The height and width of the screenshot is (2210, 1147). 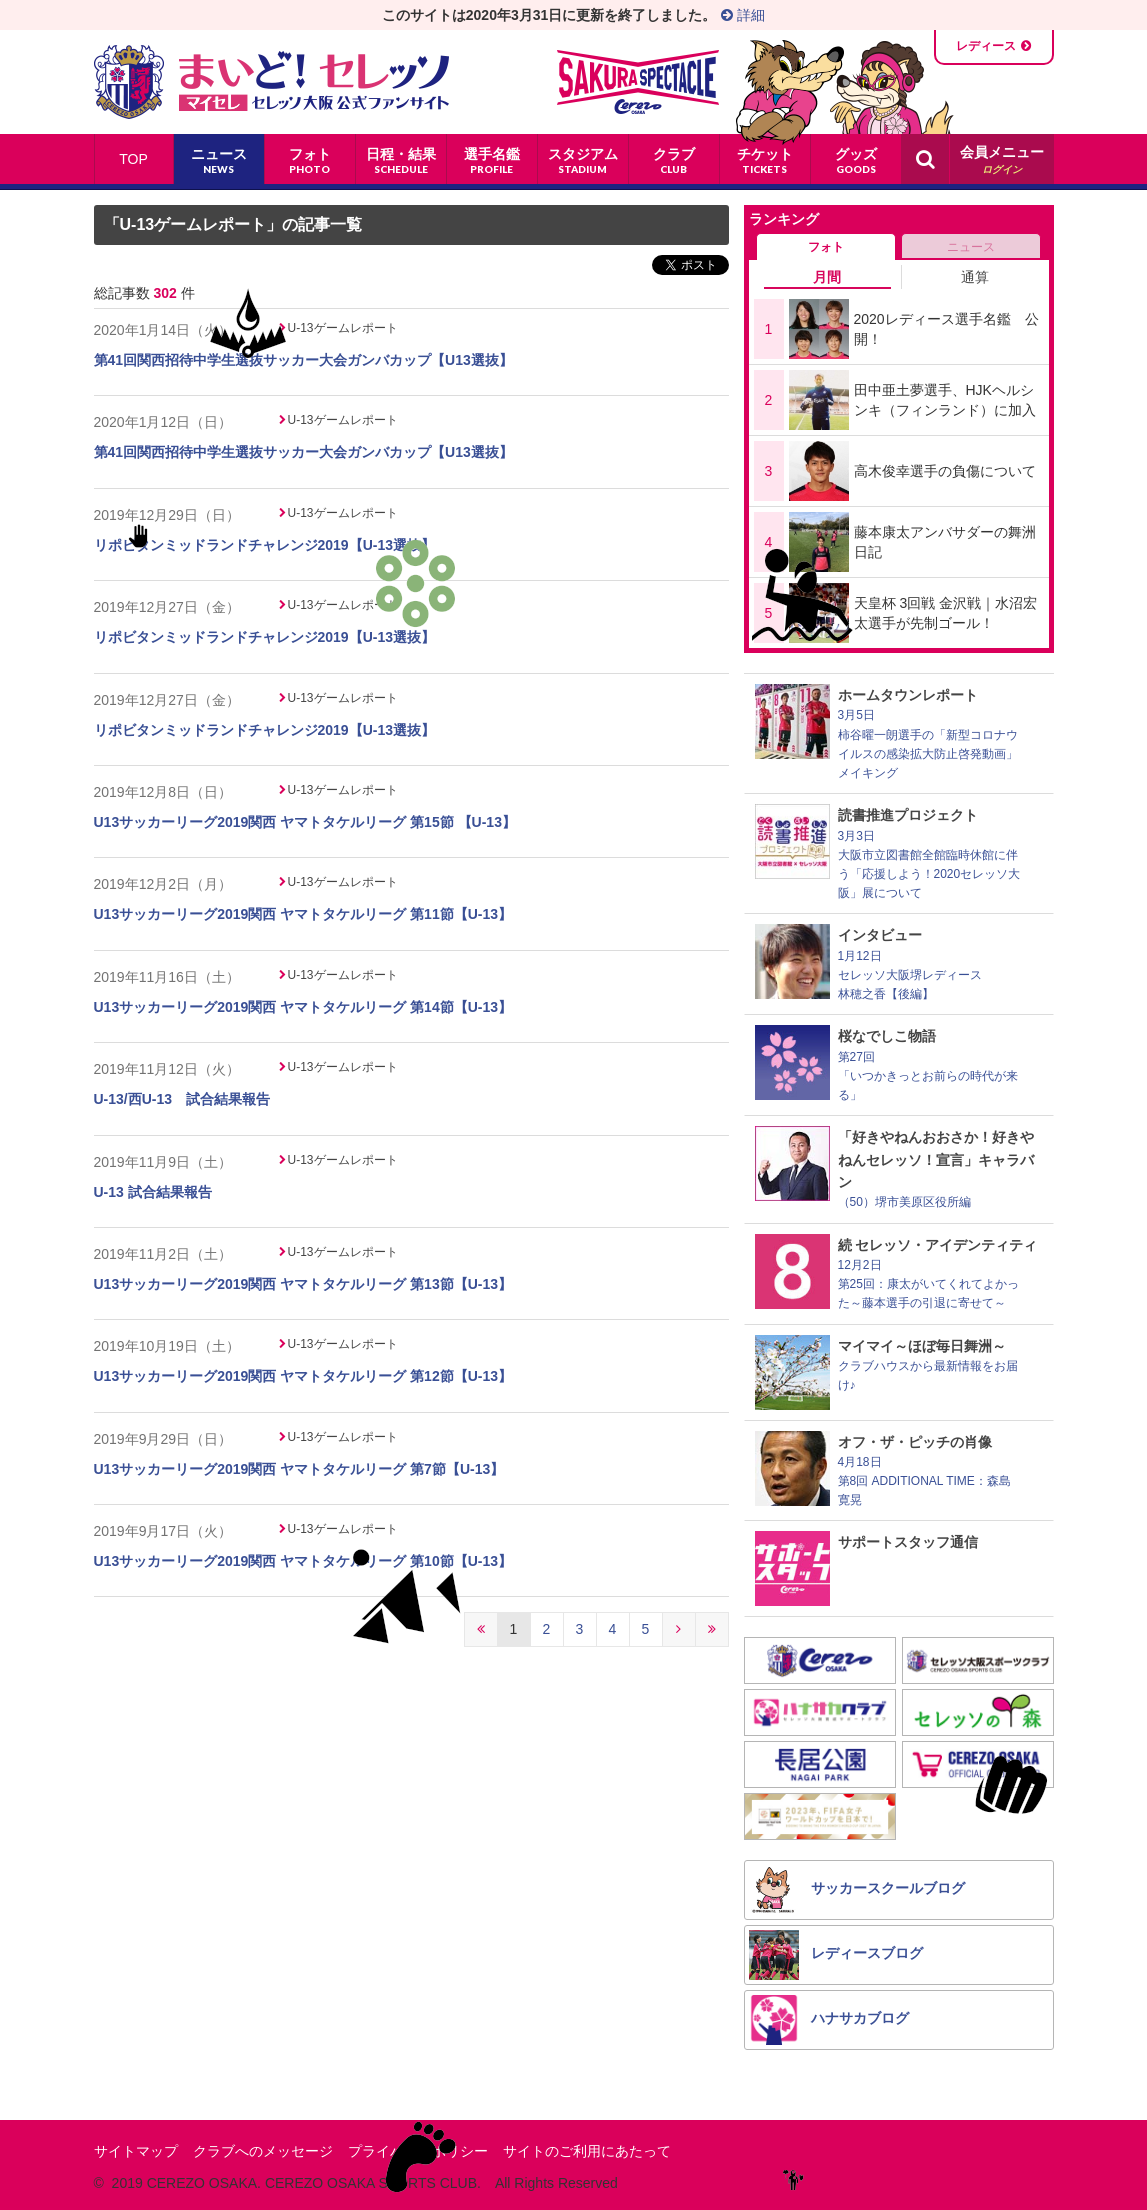 I want to click on view body anatomy or organ systems, so click(x=793, y=2180).